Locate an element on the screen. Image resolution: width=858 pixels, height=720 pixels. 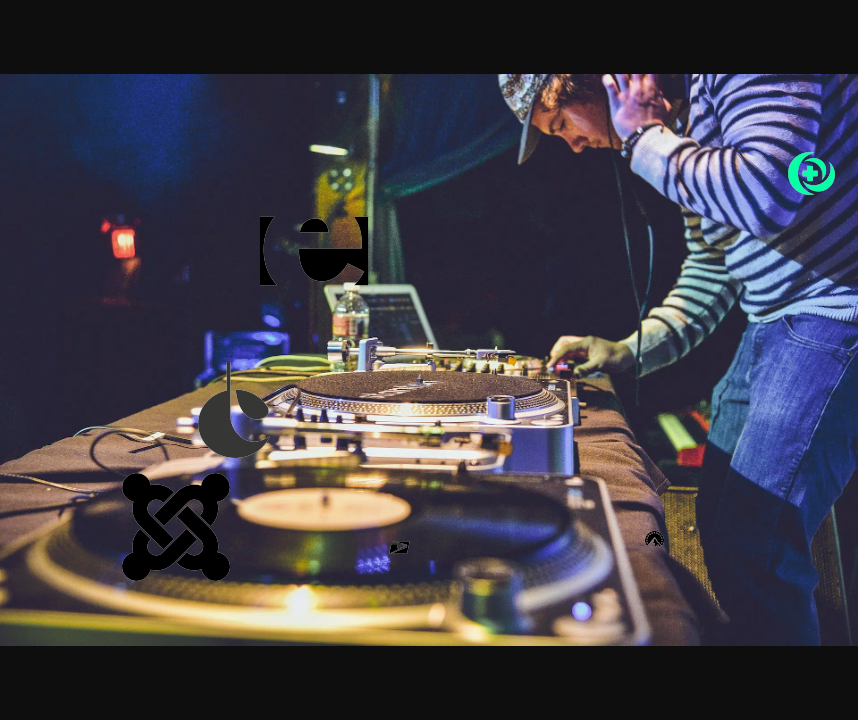
erlang programming language logo is located at coordinates (314, 251).